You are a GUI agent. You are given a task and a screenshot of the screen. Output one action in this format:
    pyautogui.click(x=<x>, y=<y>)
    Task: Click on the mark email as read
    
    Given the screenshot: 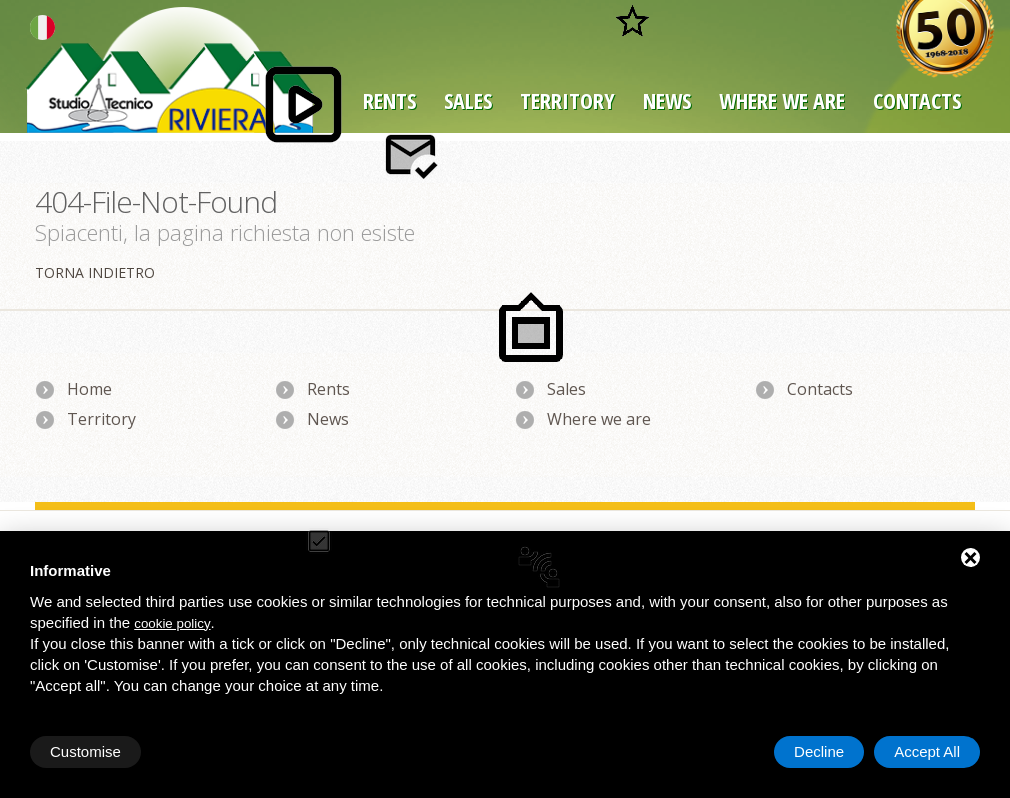 What is the action you would take?
    pyautogui.click(x=410, y=154)
    